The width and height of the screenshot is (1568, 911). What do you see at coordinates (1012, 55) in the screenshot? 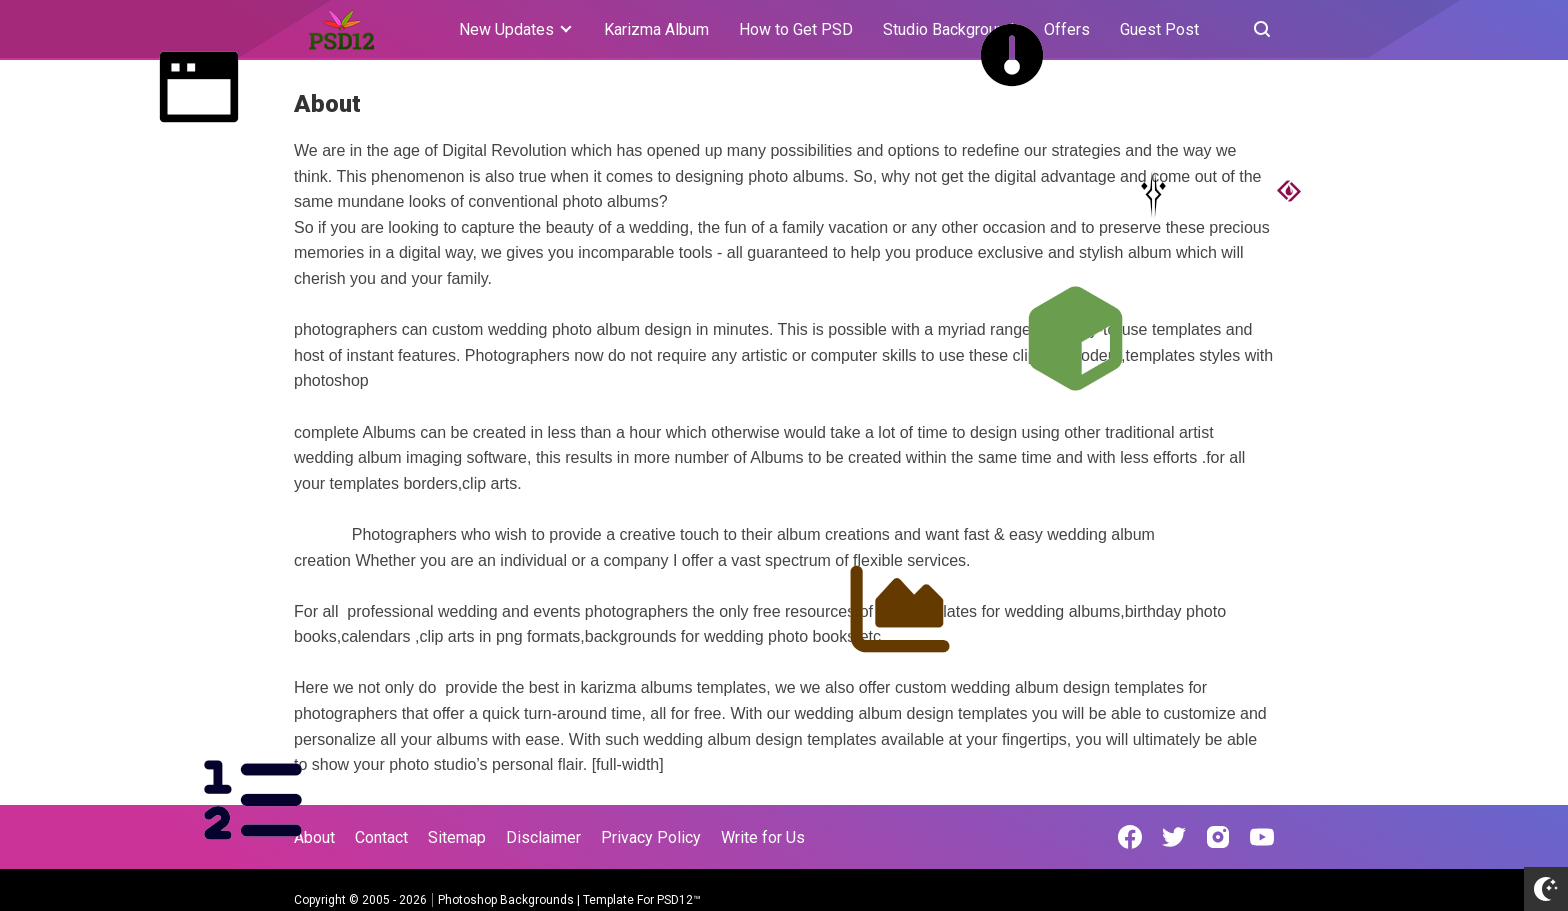
I see `view current speed or performance metrics` at bounding box center [1012, 55].